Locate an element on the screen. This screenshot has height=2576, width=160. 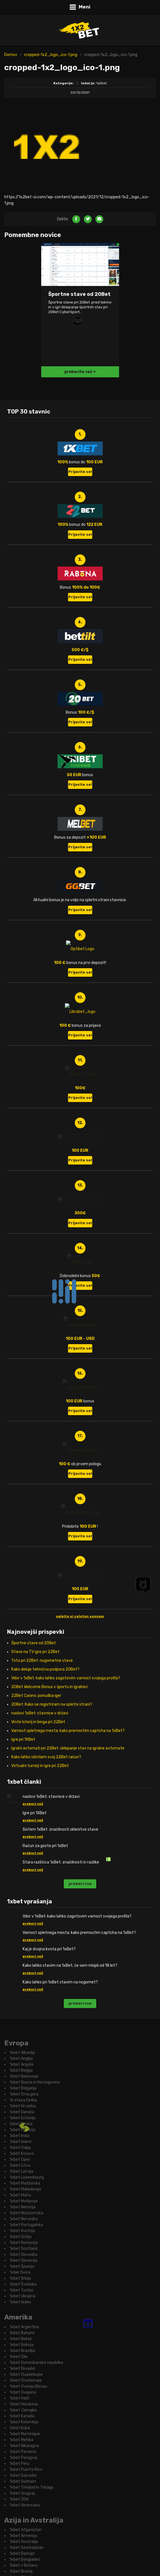
Contentstack logo is located at coordinates (24, 2127).